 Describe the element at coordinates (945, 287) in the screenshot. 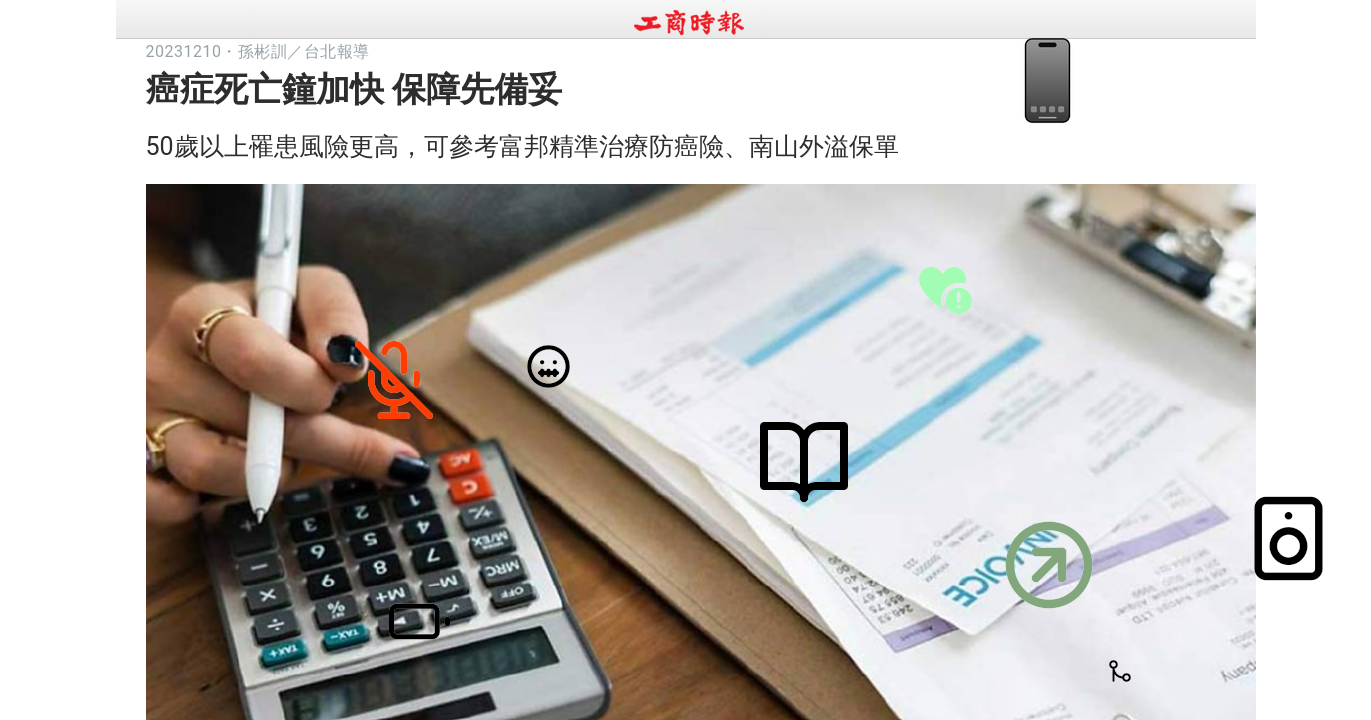

I see `health alert or warning notification` at that location.